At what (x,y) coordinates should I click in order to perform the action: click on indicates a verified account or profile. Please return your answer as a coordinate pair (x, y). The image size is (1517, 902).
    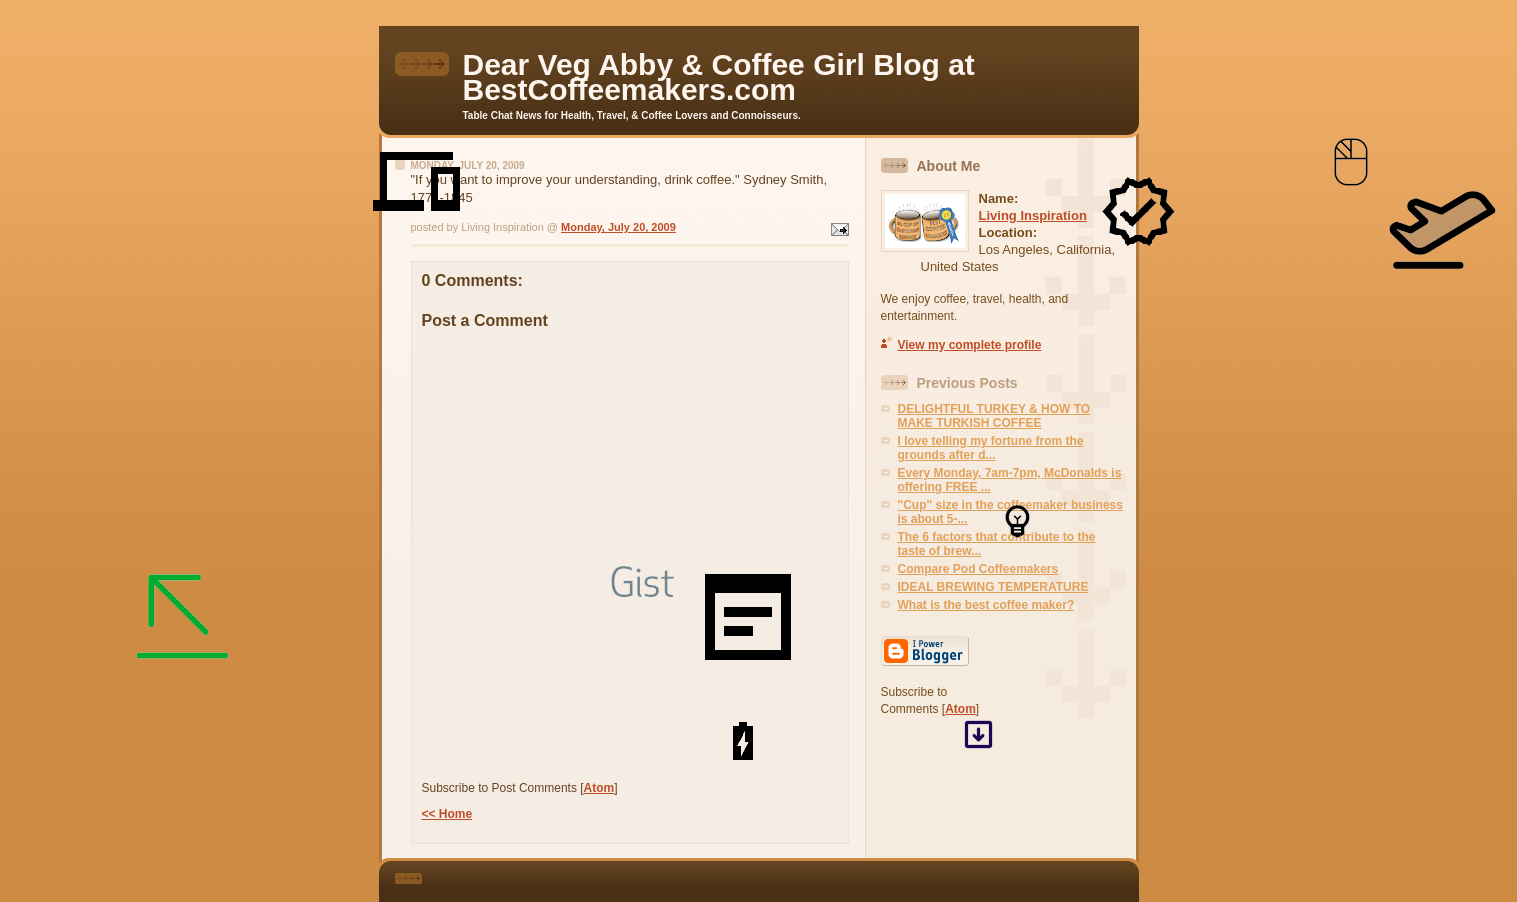
    Looking at the image, I should click on (1138, 211).